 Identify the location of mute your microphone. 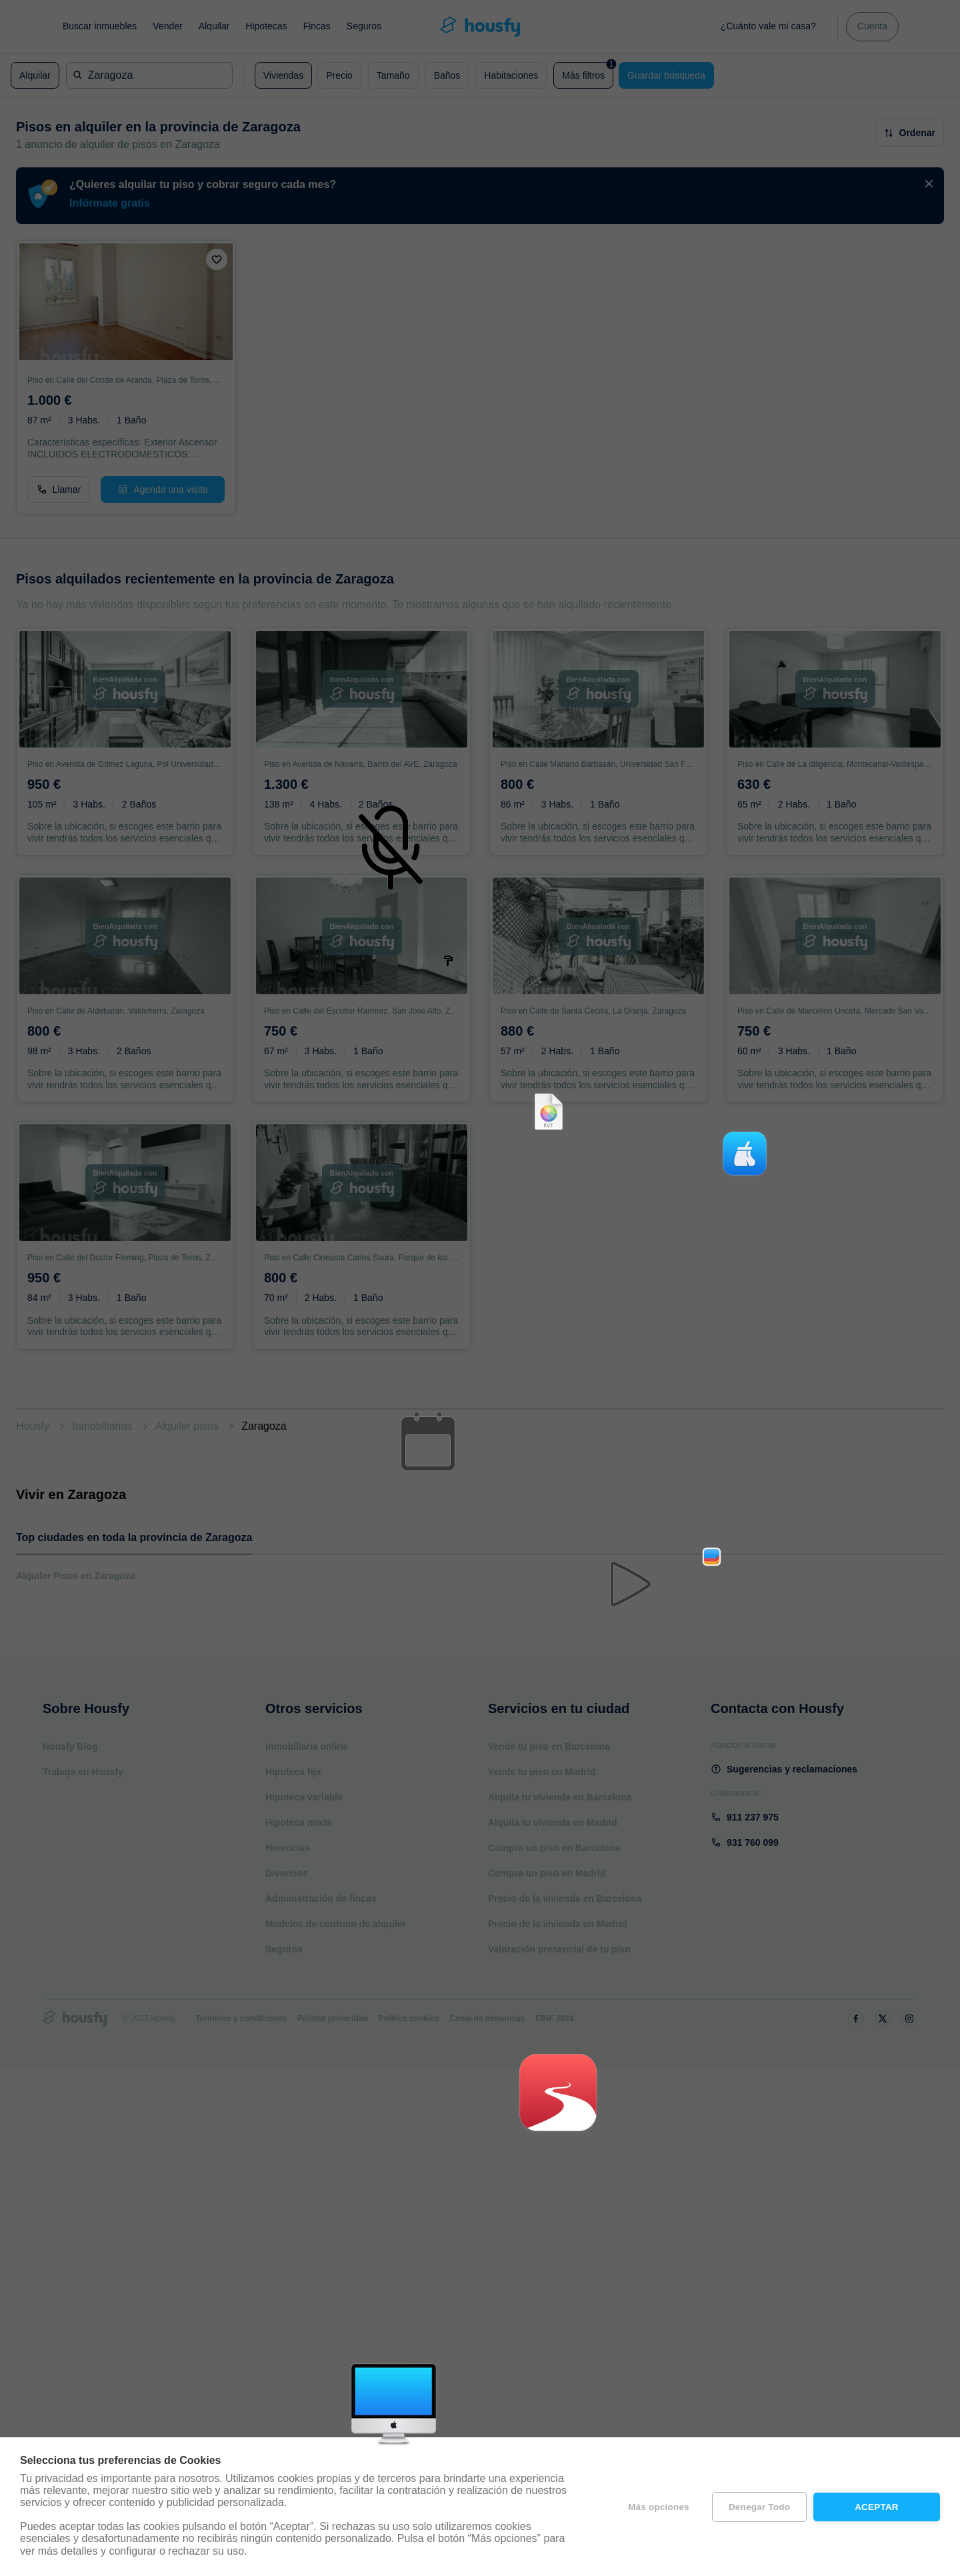
(391, 846).